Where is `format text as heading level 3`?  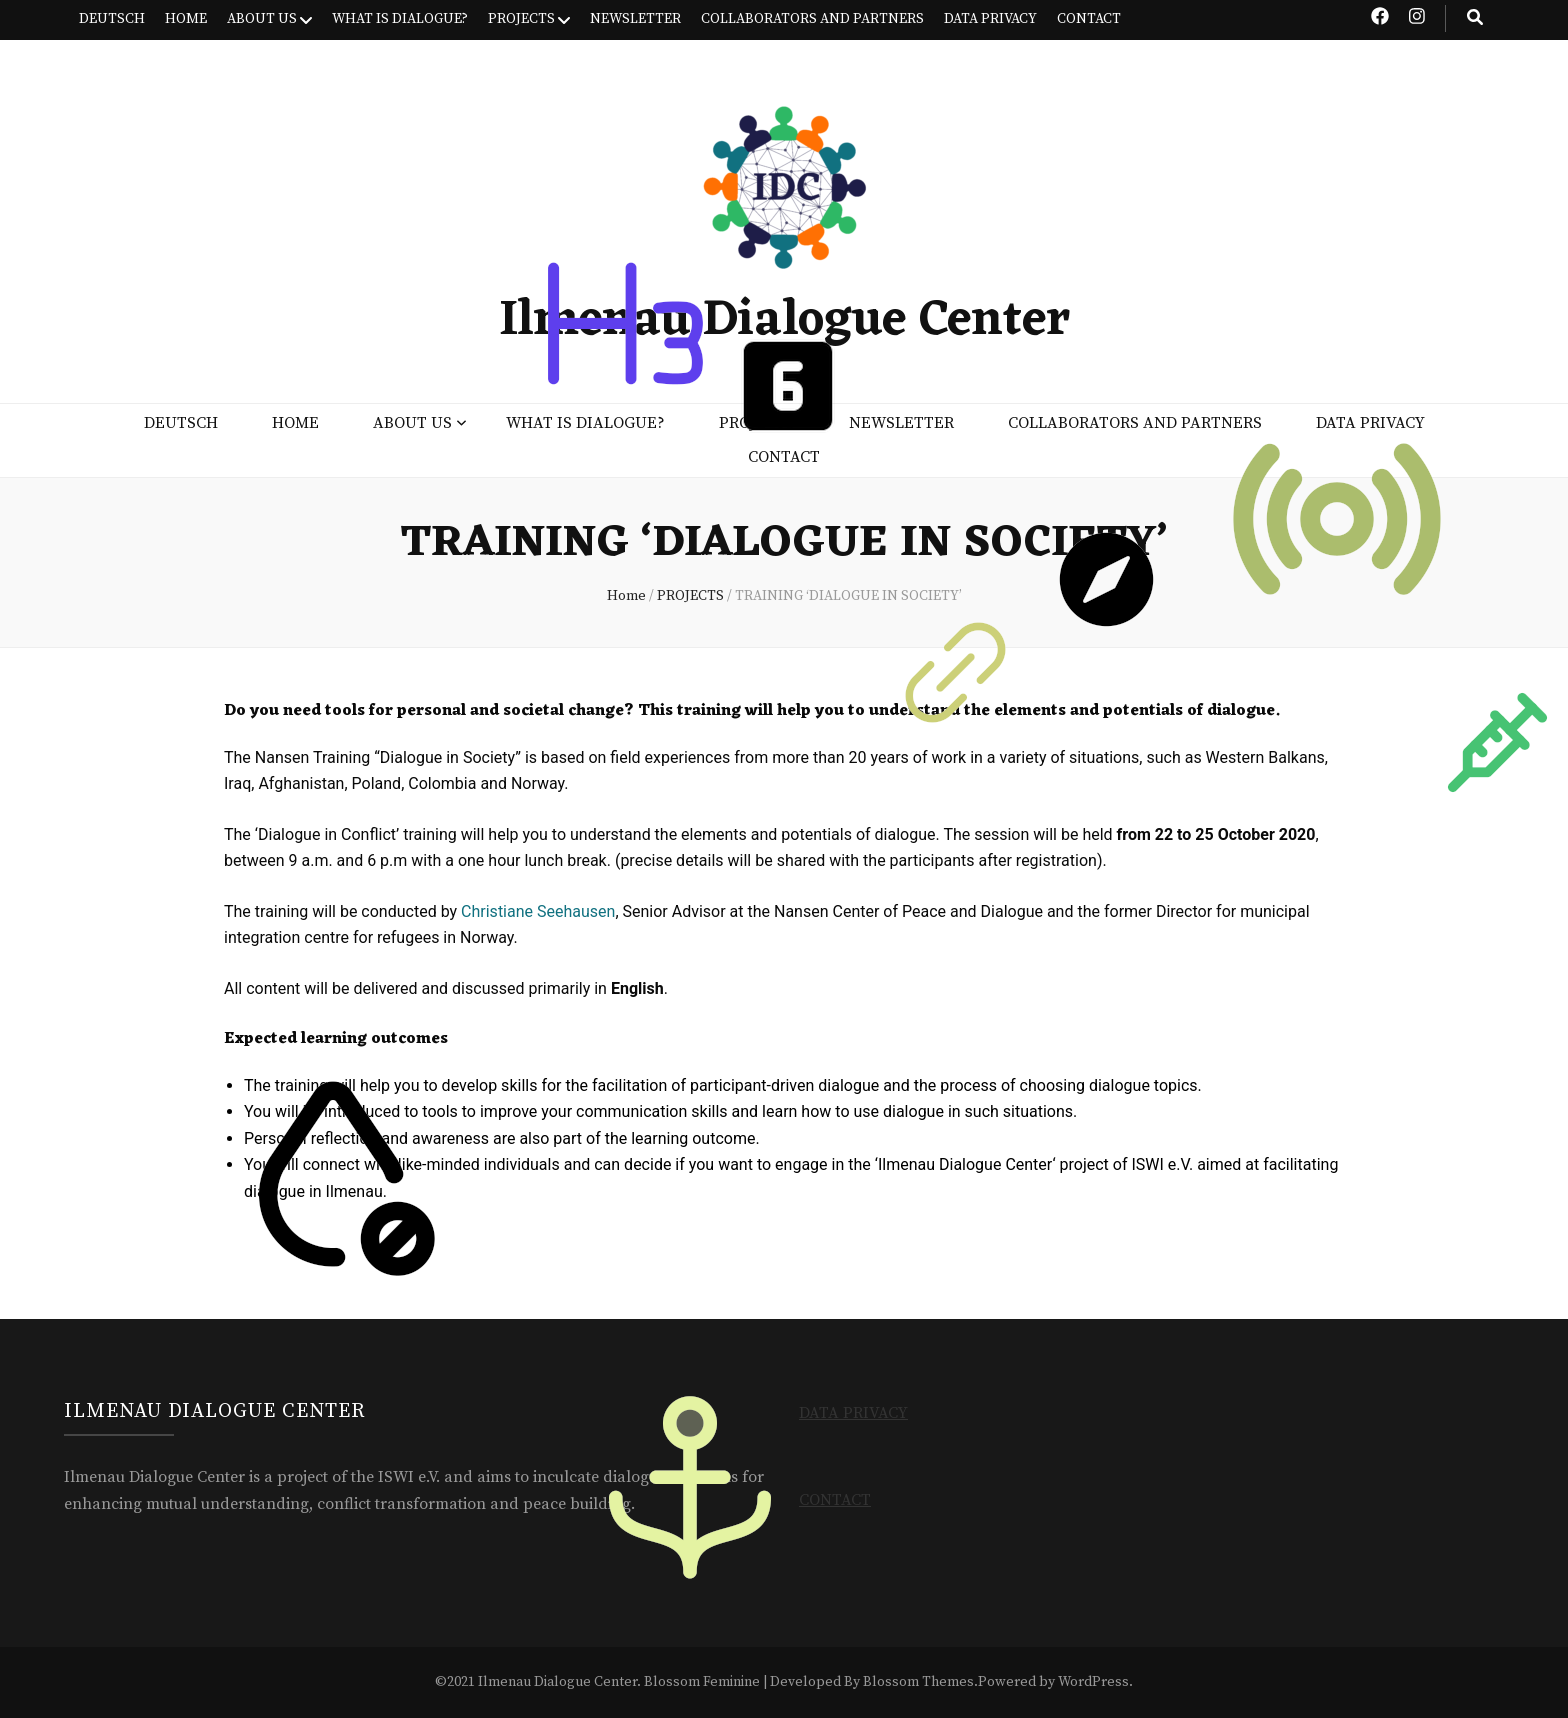
format text as heading level 3 is located at coordinates (625, 323).